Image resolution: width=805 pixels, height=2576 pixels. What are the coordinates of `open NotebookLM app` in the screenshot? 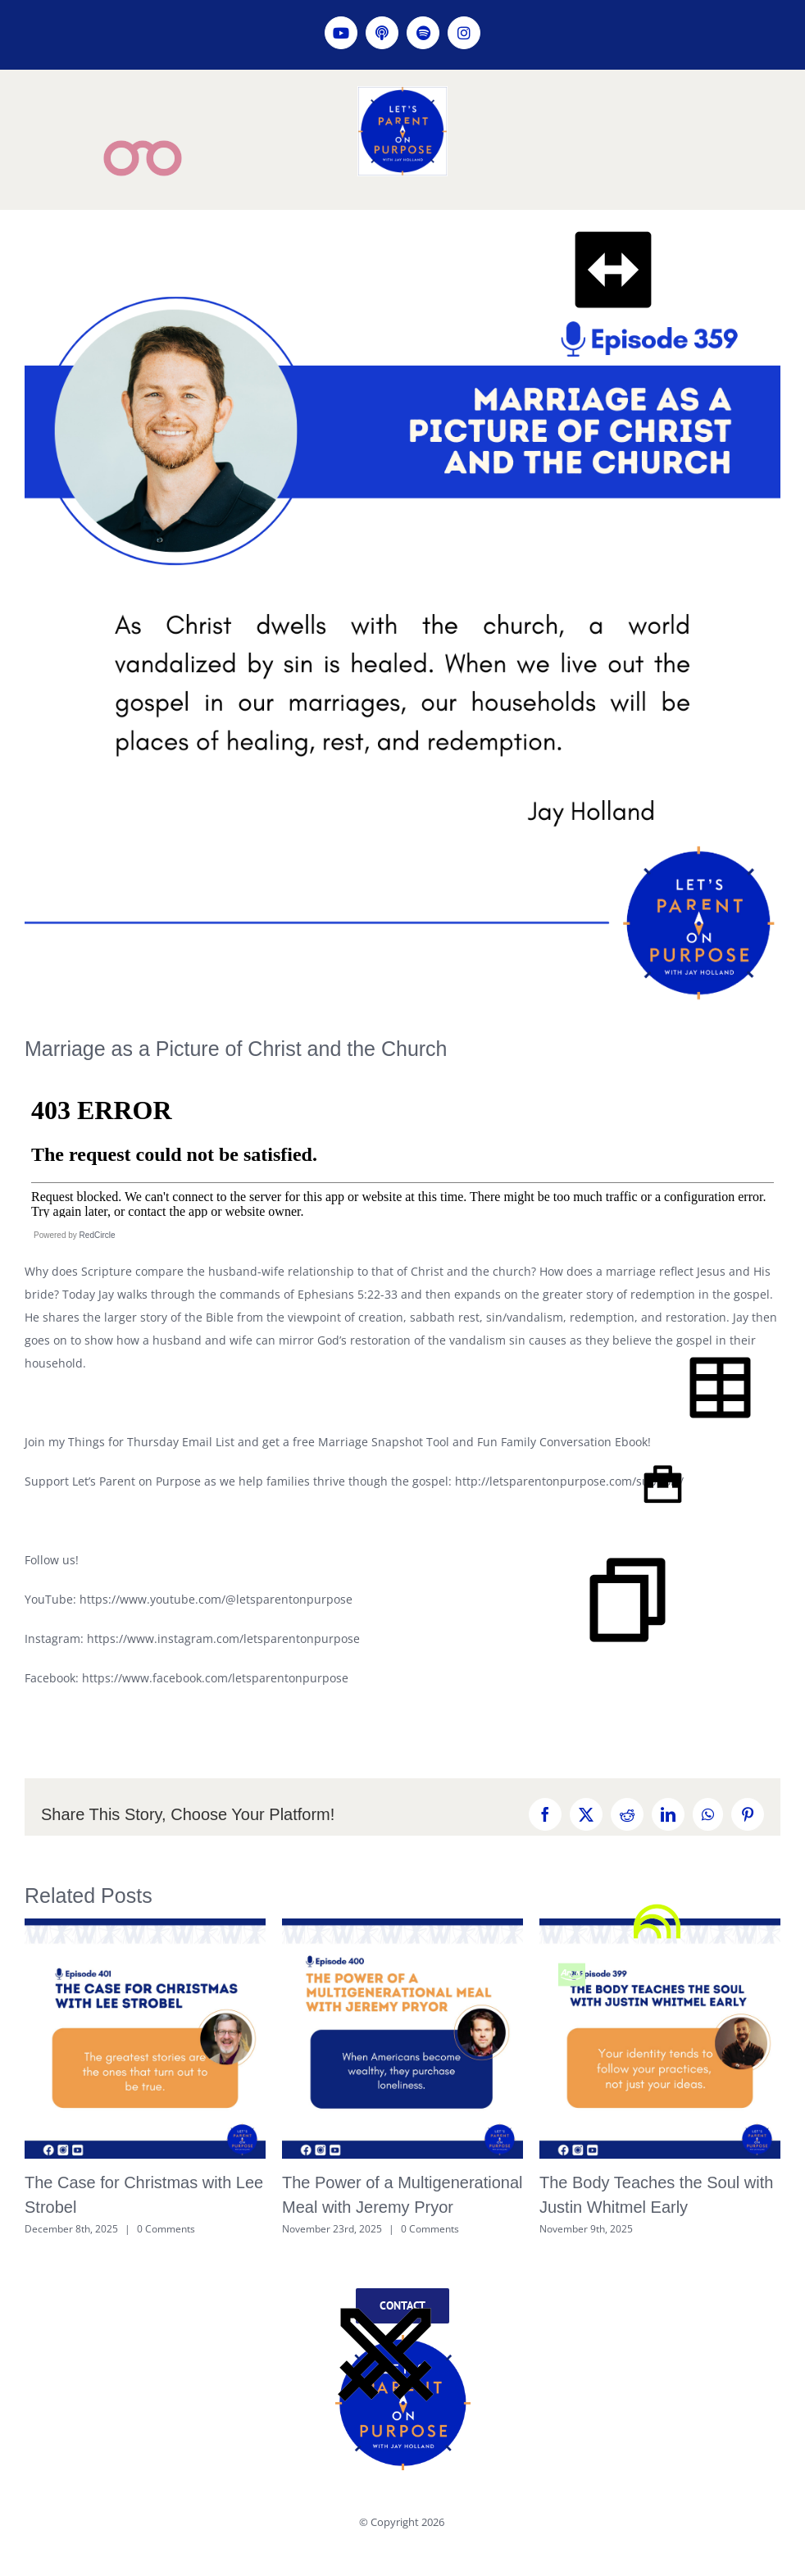 It's located at (657, 1921).